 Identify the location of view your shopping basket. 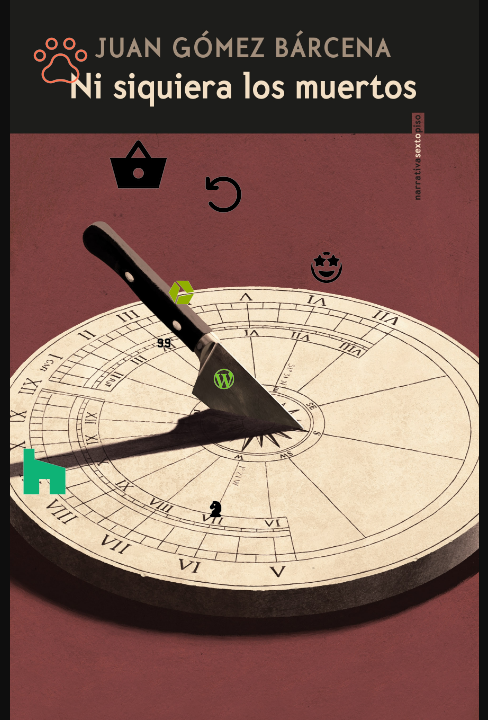
(138, 165).